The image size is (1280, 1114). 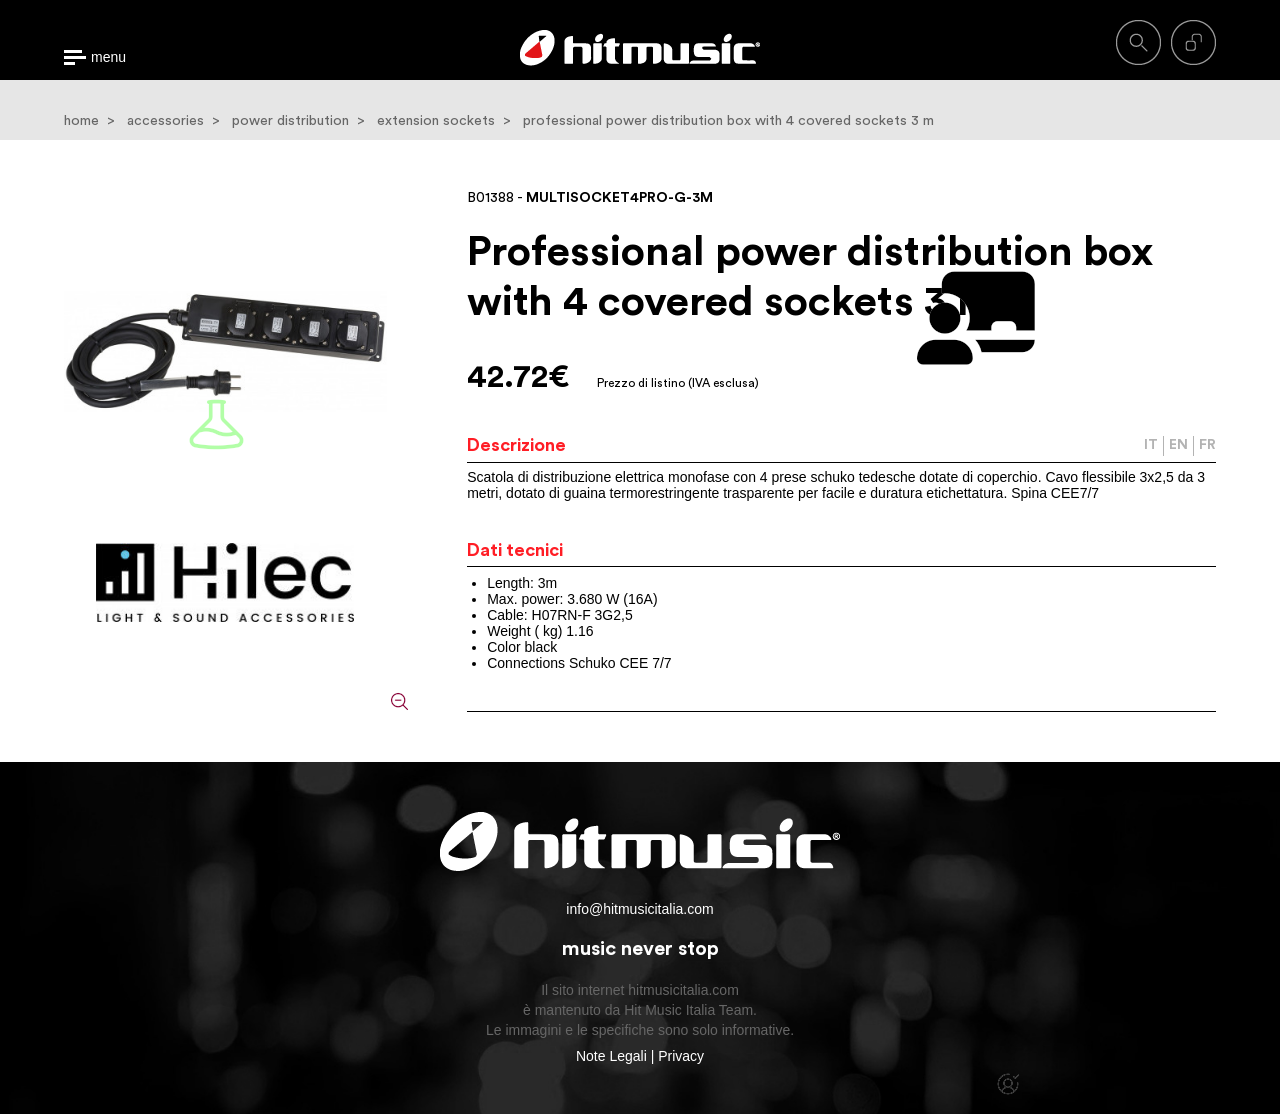 I want to click on verified user account, so click(x=1008, y=1084).